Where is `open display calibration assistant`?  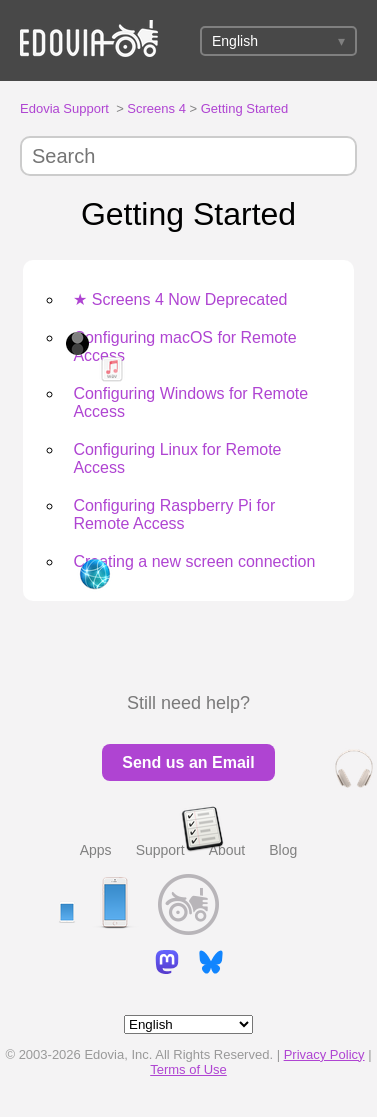 open display calibration assistant is located at coordinates (77, 343).